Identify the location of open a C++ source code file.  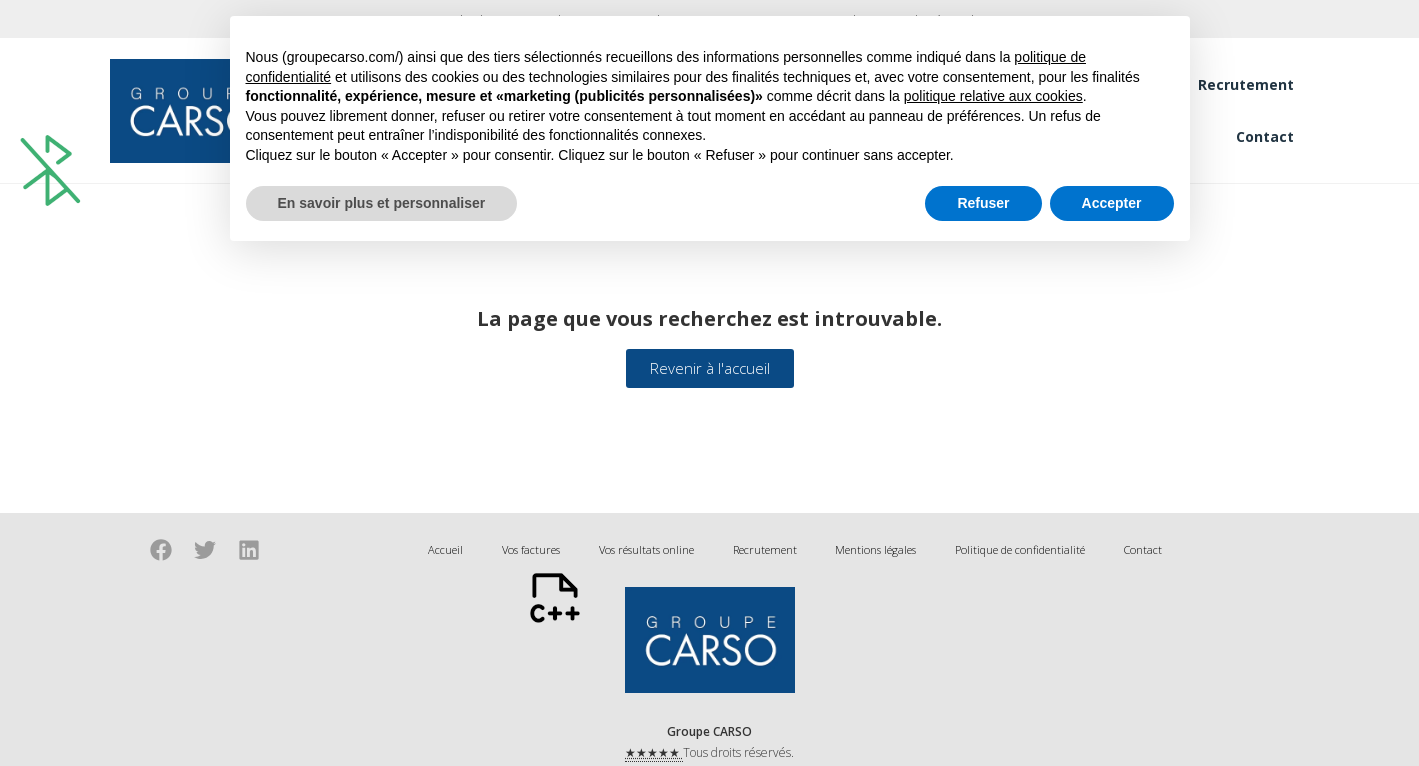
(555, 600).